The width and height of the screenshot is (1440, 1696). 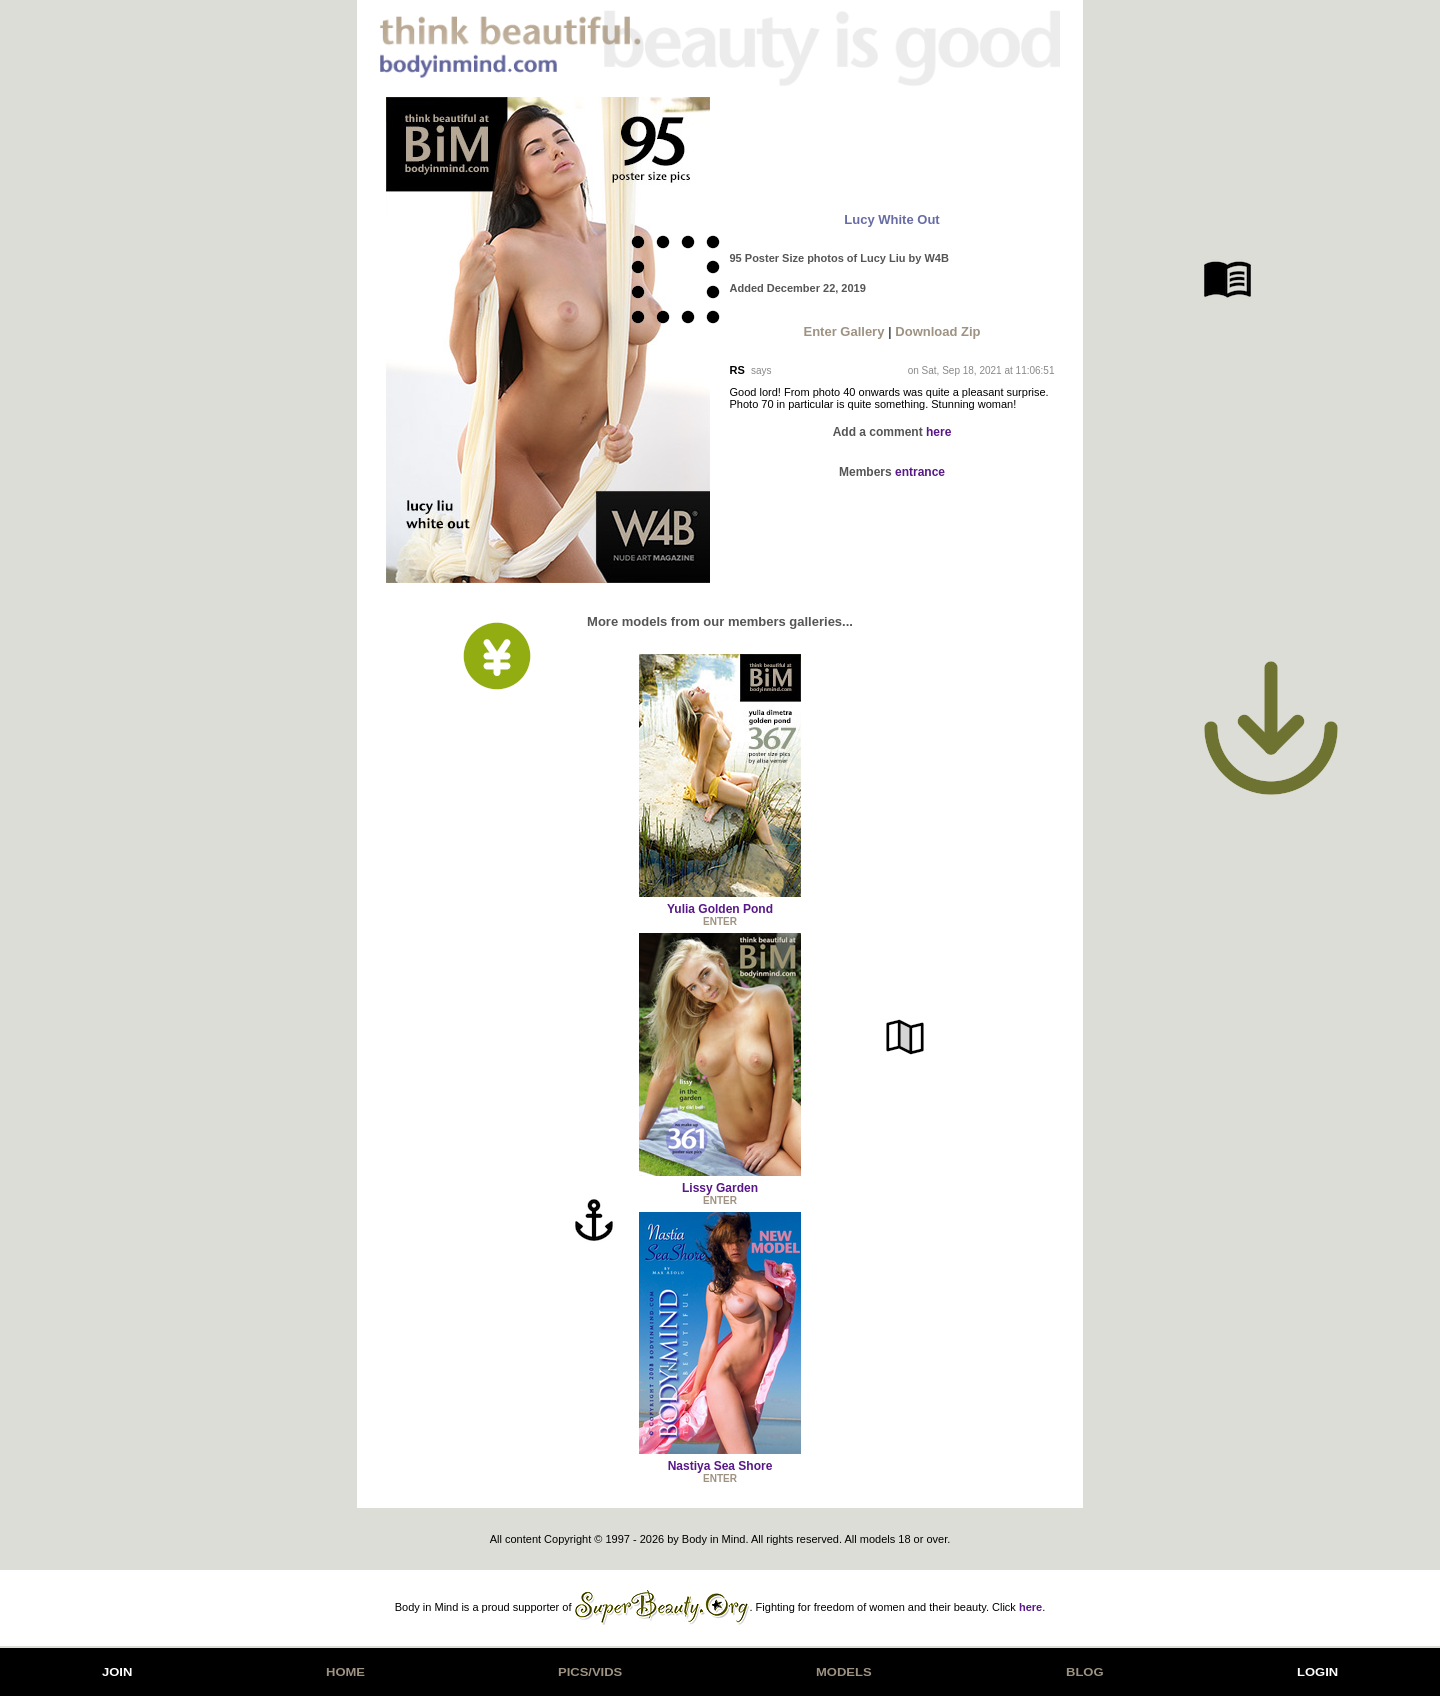 I want to click on view map, so click(x=905, y=1037).